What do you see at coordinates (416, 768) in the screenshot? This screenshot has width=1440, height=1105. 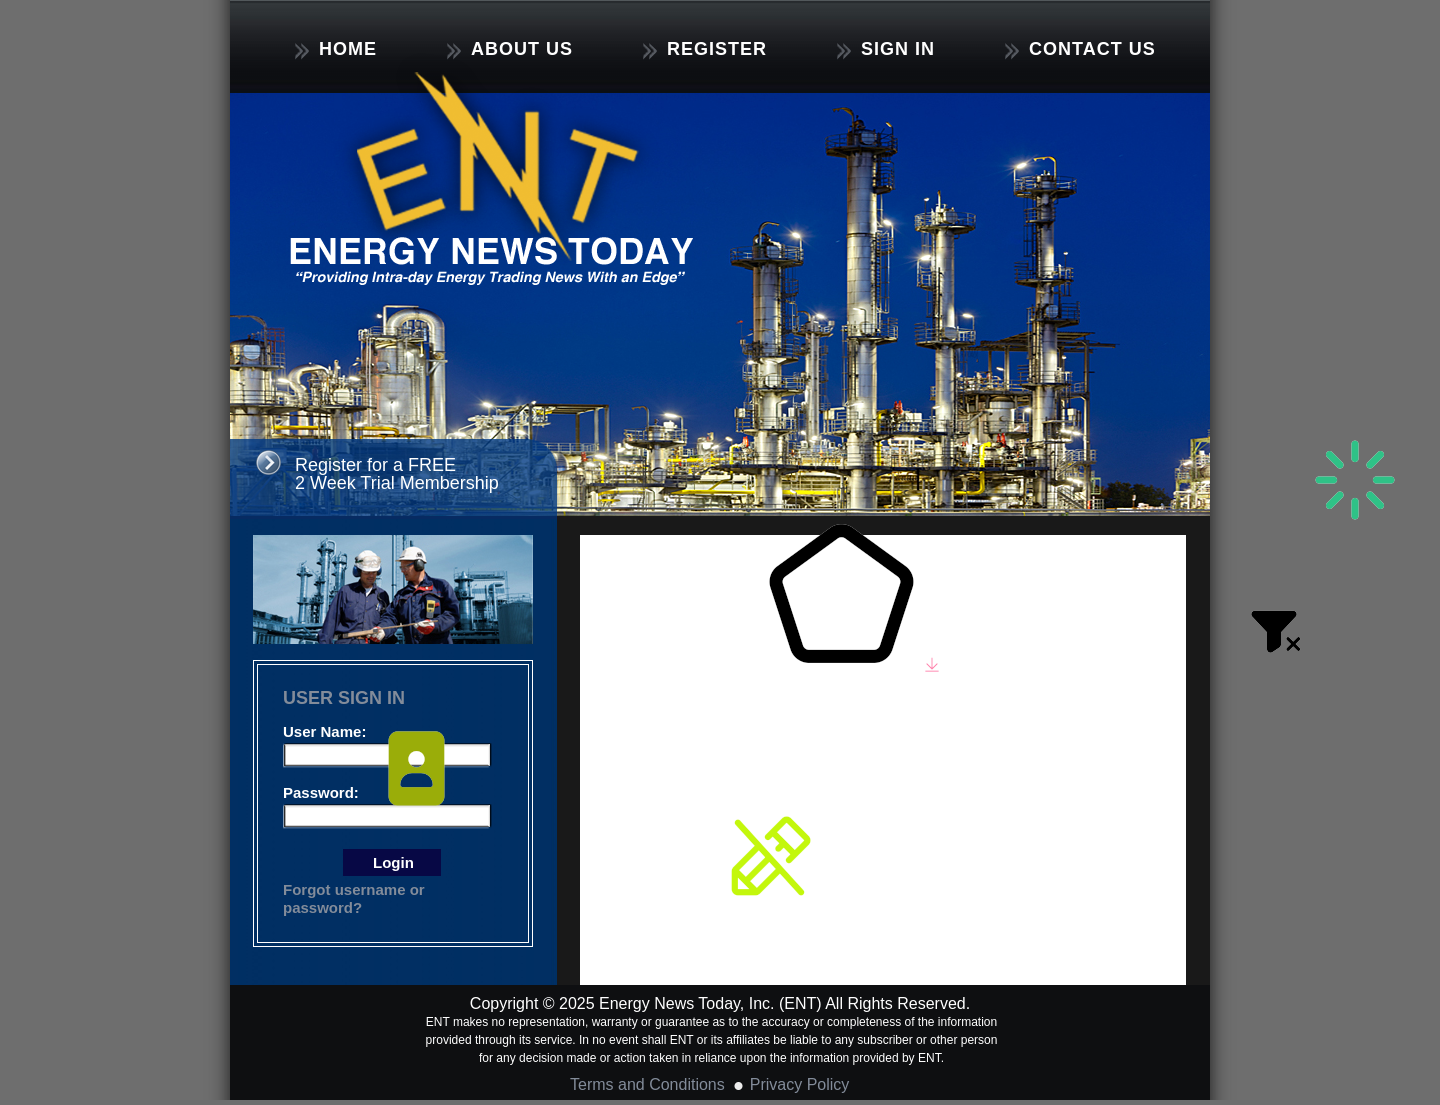 I see `view user profile` at bounding box center [416, 768].